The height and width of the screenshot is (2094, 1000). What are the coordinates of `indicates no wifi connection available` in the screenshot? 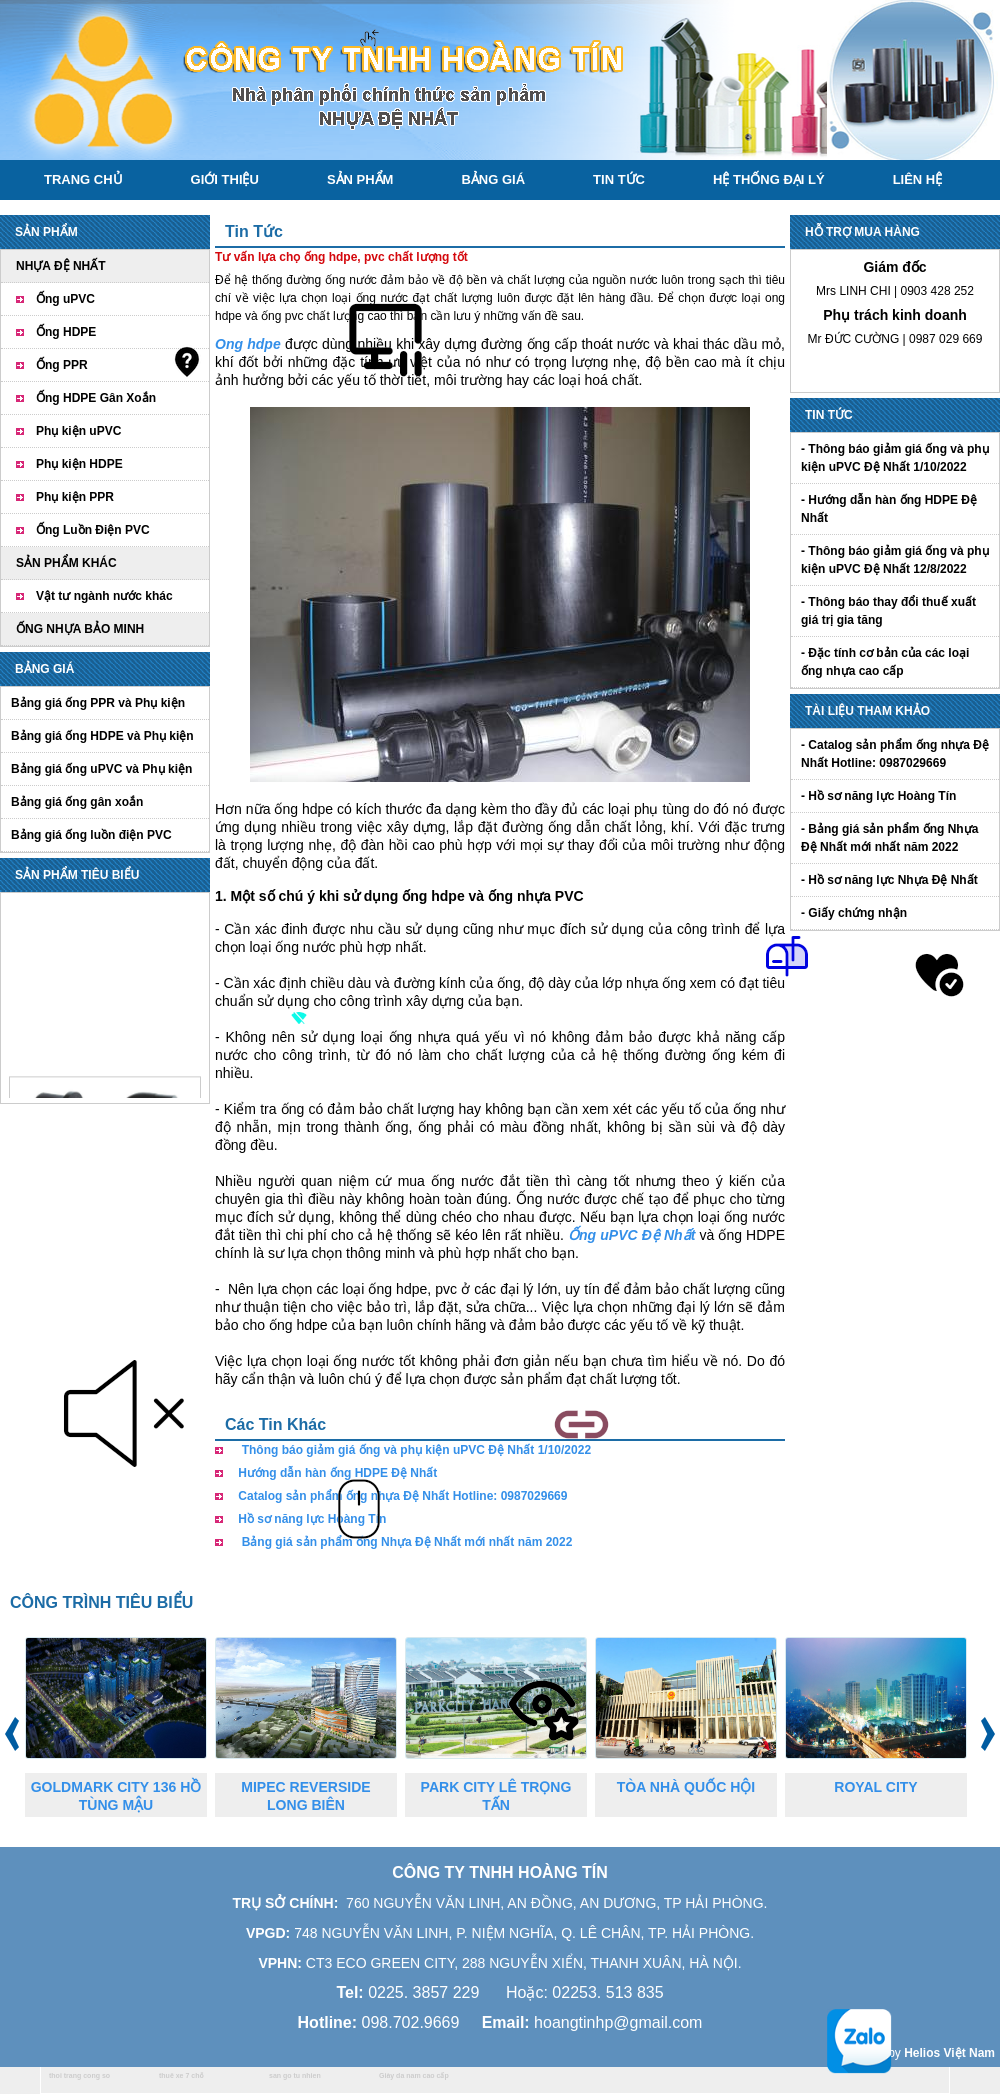 It's located at (299, 1018).